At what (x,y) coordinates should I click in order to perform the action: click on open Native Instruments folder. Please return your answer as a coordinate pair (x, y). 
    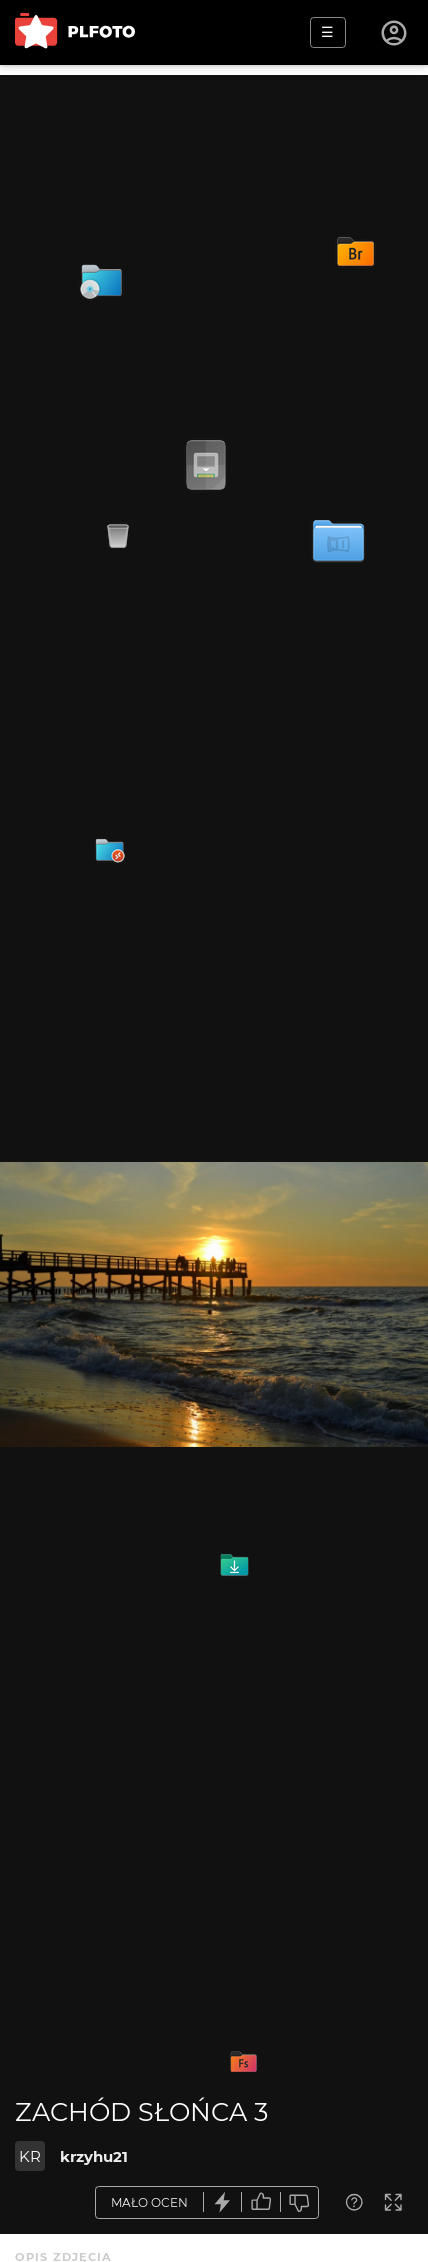
    Looking at the image, I should click on (338, 540).